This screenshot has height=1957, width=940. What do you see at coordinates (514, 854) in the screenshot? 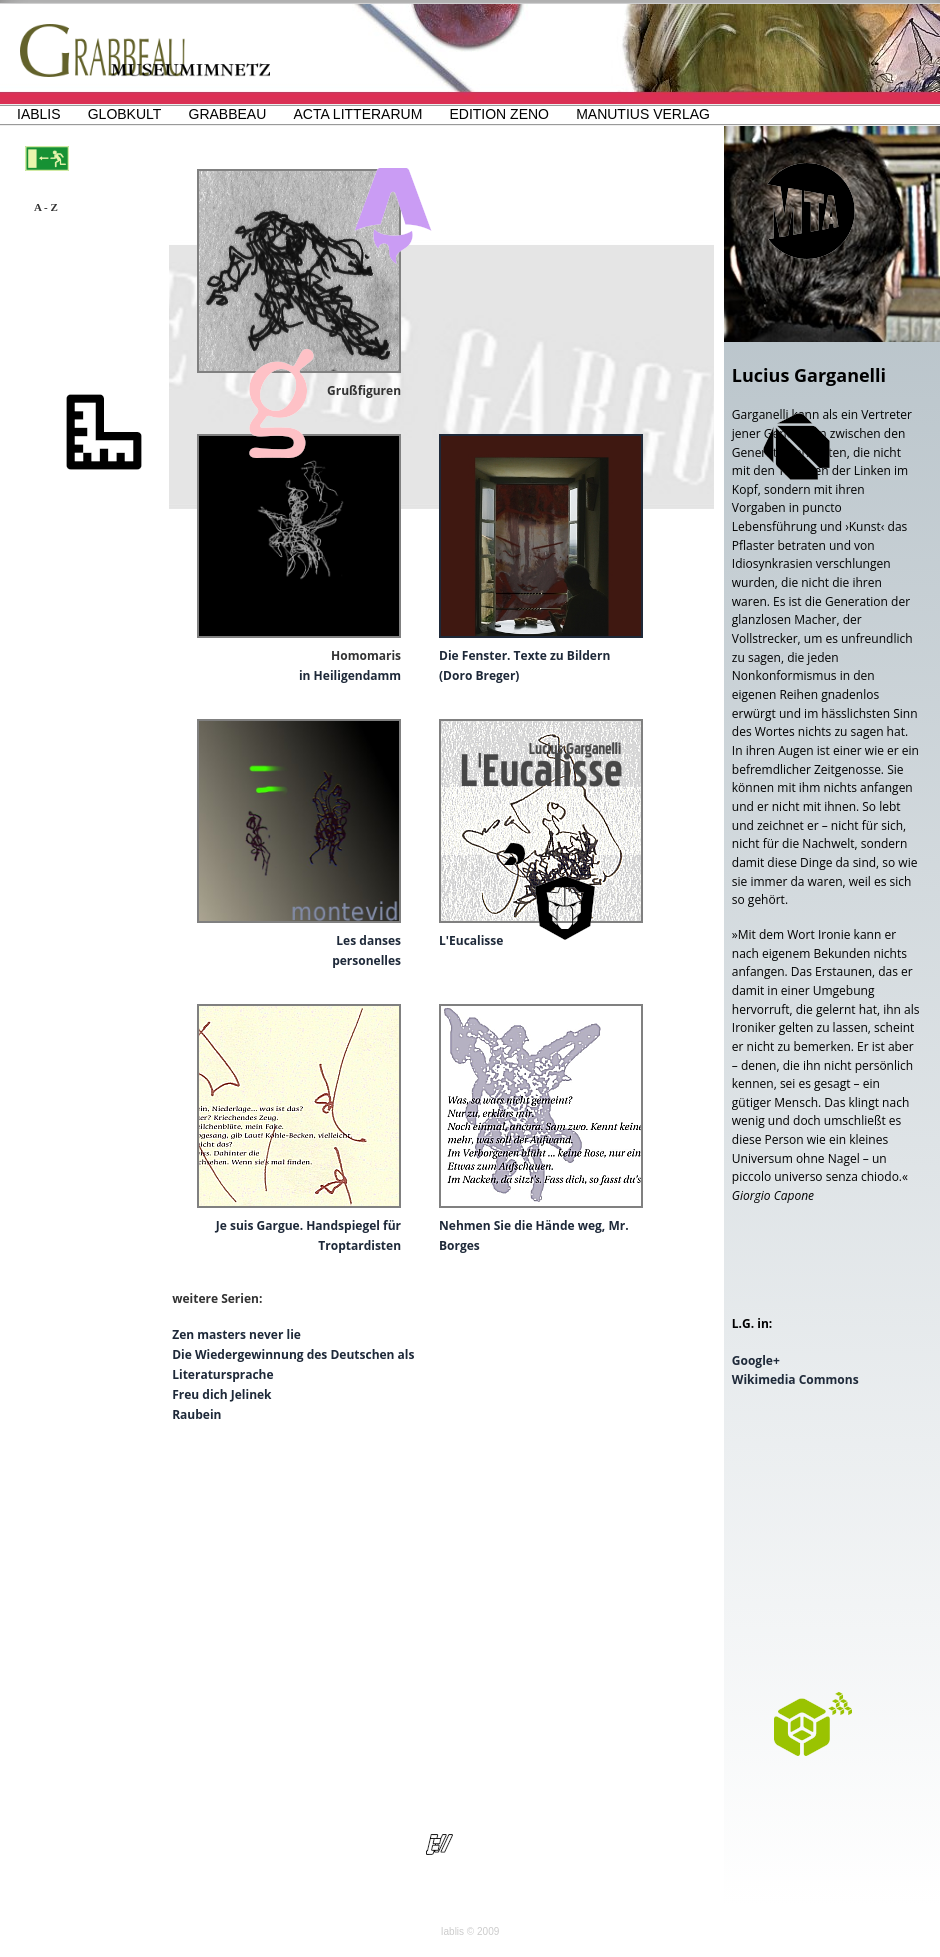
I see `open deepnote collaborative notebook` at bounding box center [514, 854].